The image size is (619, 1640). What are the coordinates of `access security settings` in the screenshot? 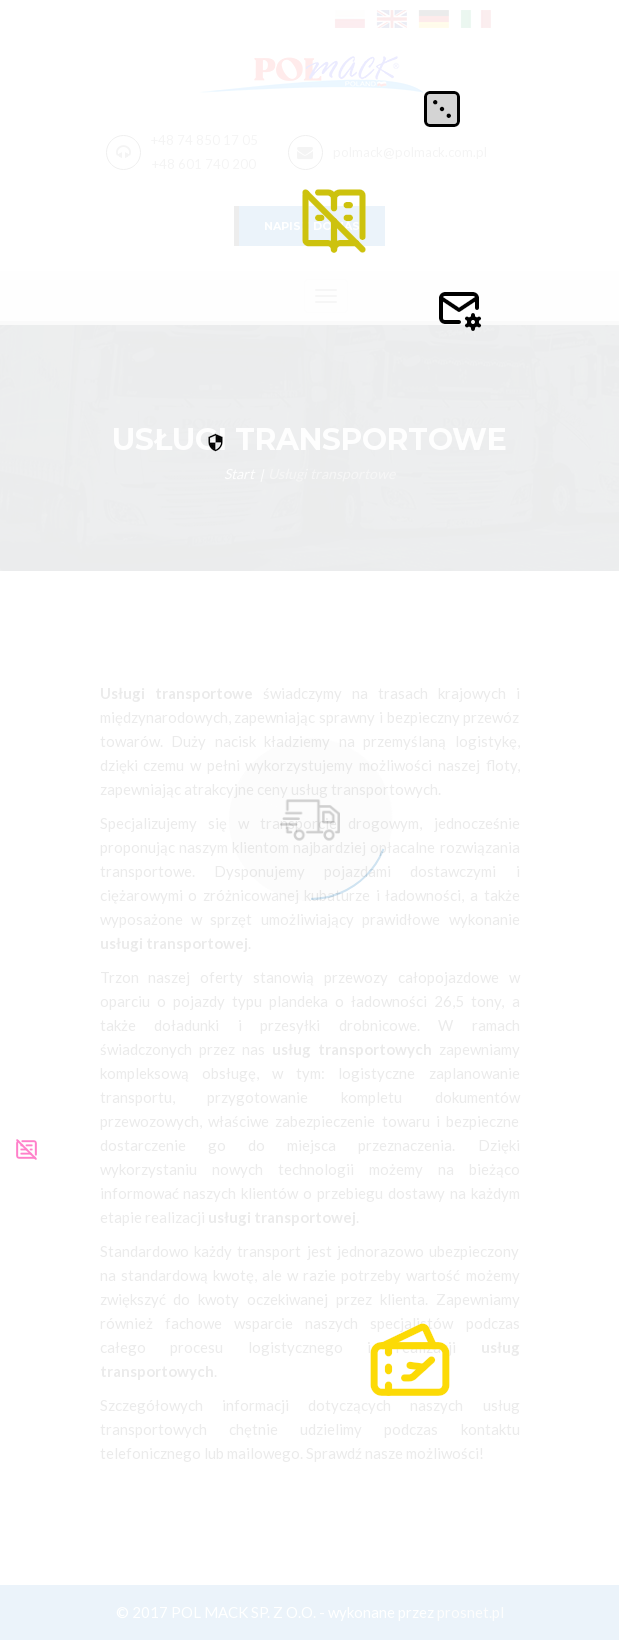 It's located at (215, 442).